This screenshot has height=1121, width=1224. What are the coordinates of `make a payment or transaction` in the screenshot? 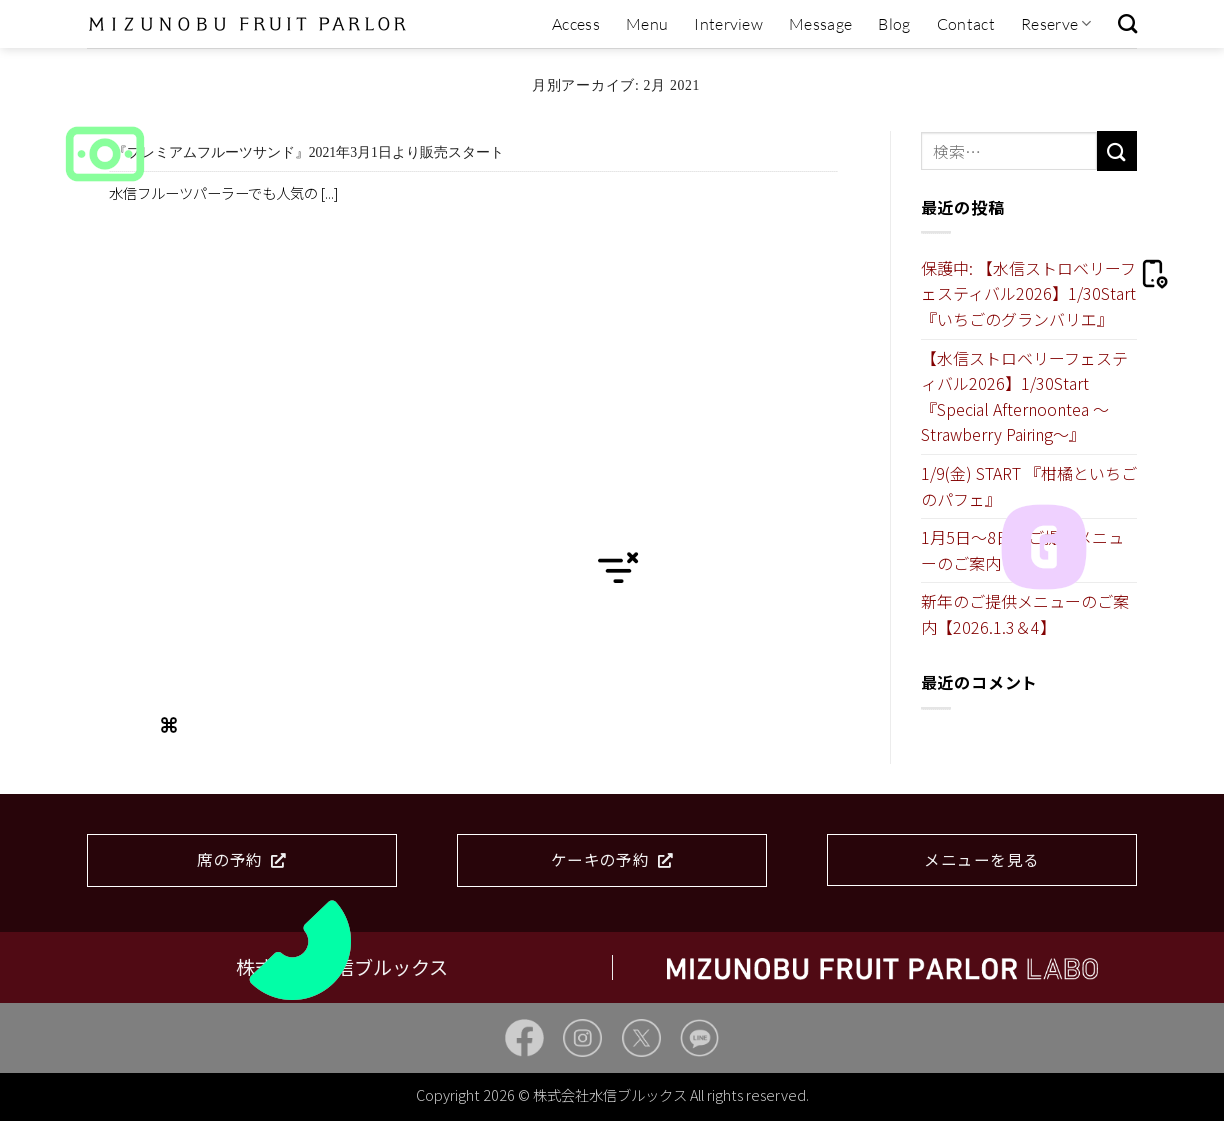 It's located at (105, 154).